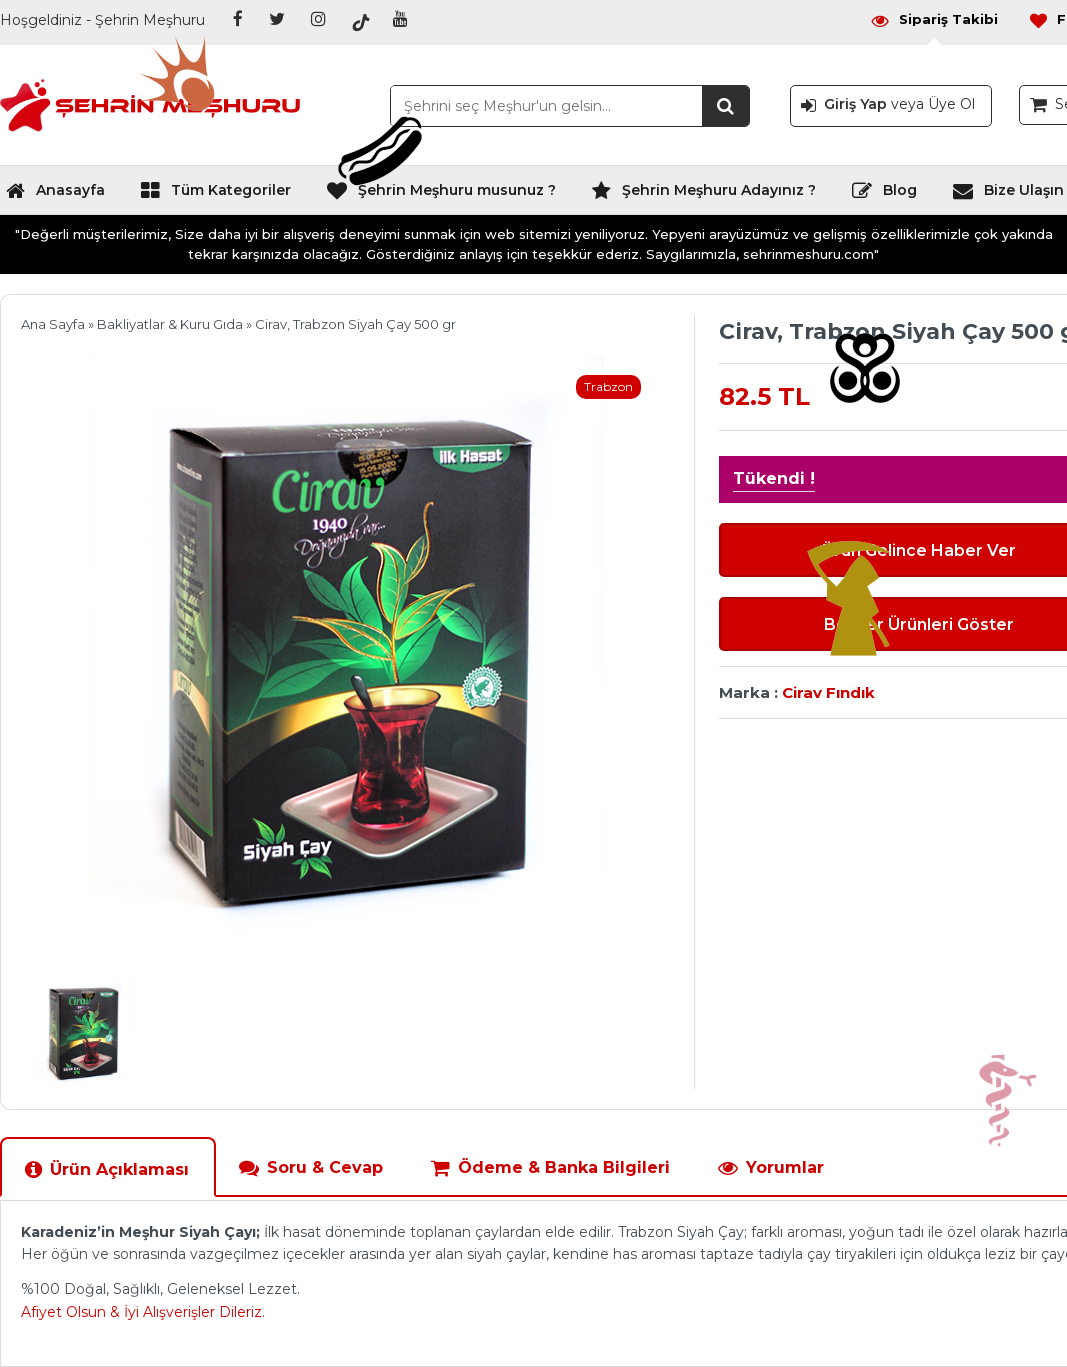 The width and height of the screenshot is (1067, 1367). Describe the element at coordinates (998, 1100) in the screenshot. I see `access health or medical features` at that location.